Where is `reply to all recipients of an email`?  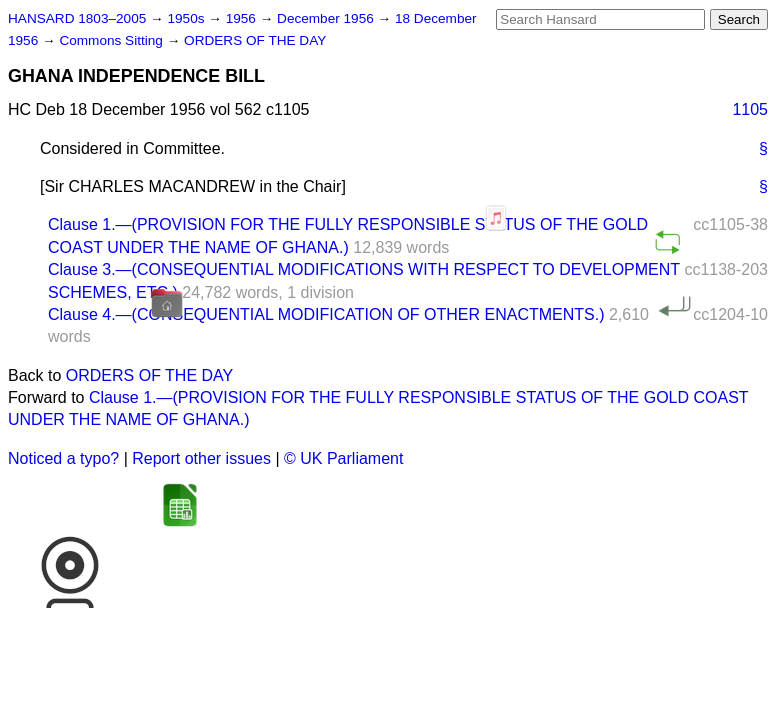
reply to all recipients of an email is located at coordinates (674, 304).